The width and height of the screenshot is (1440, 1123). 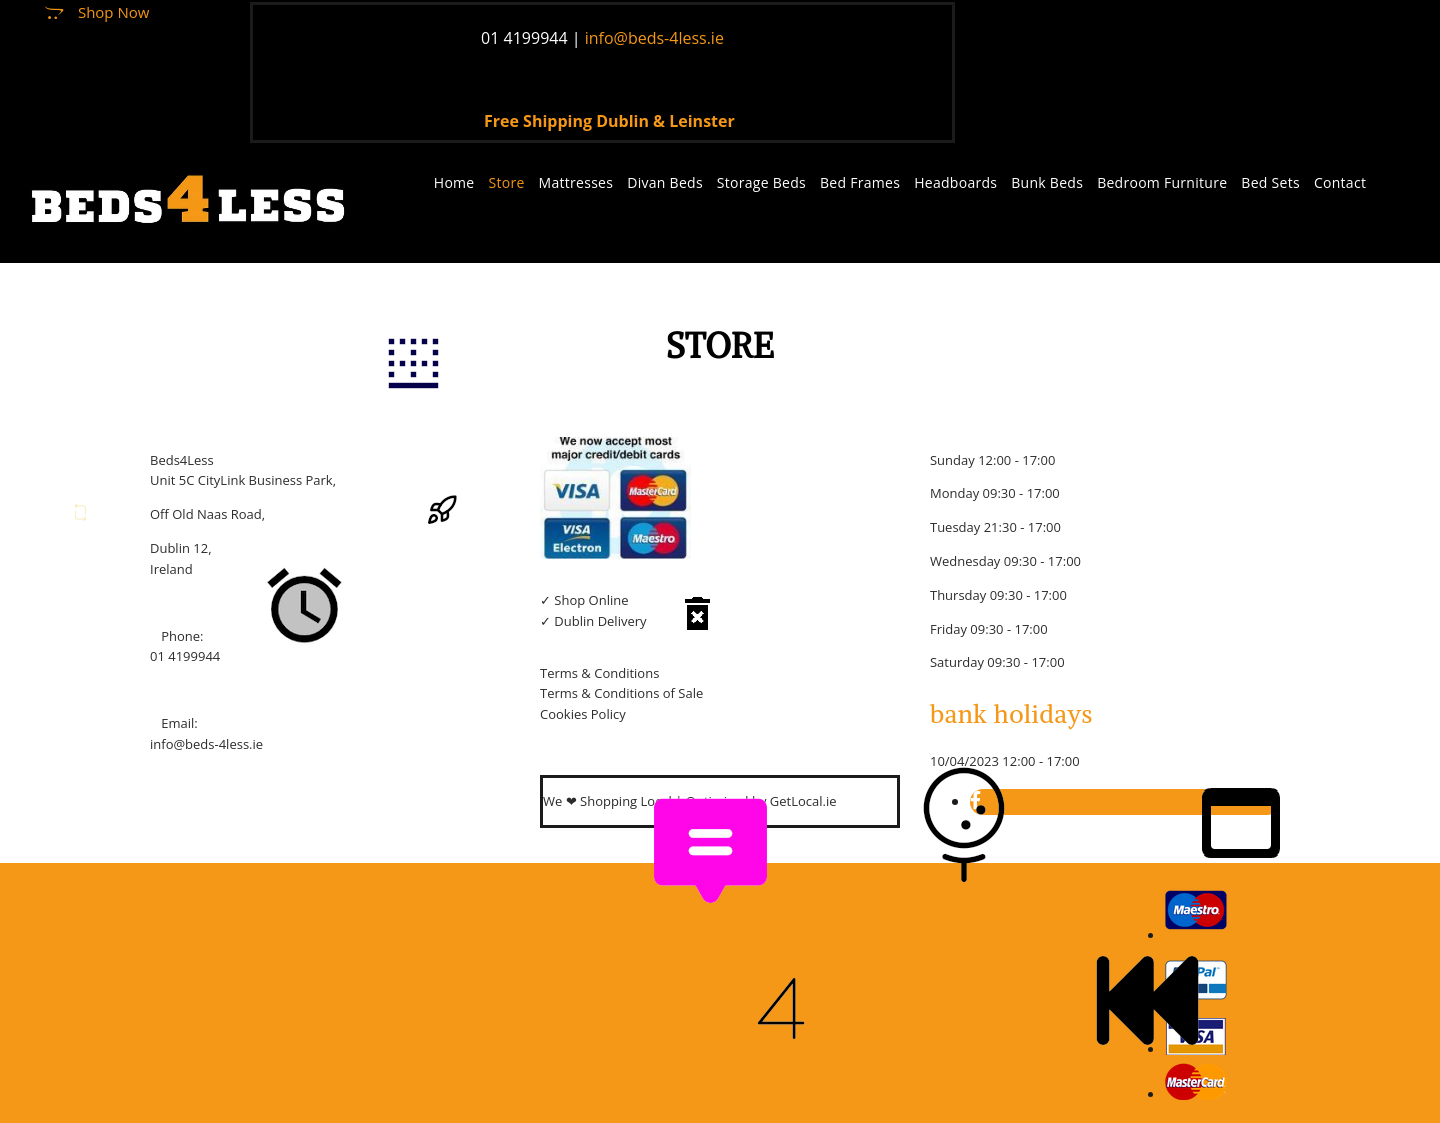 What do you see at coordinates (304, 605) in the screenshot?
I see `set or manage alarms` at bounding box center [304, 605].